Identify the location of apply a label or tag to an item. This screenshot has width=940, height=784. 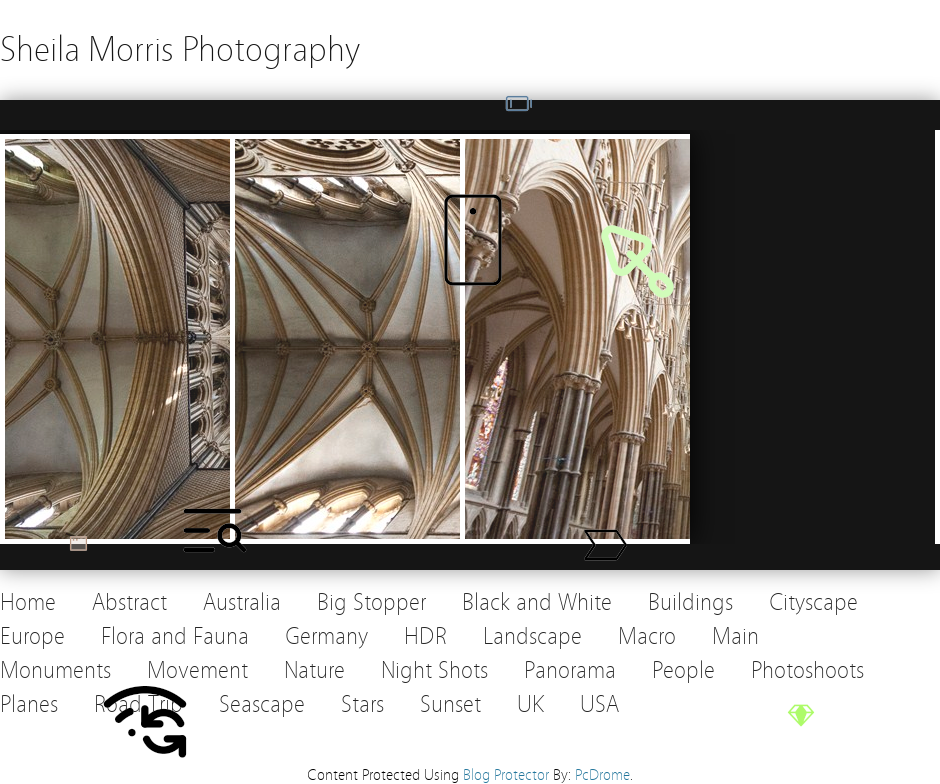
(604, 545).